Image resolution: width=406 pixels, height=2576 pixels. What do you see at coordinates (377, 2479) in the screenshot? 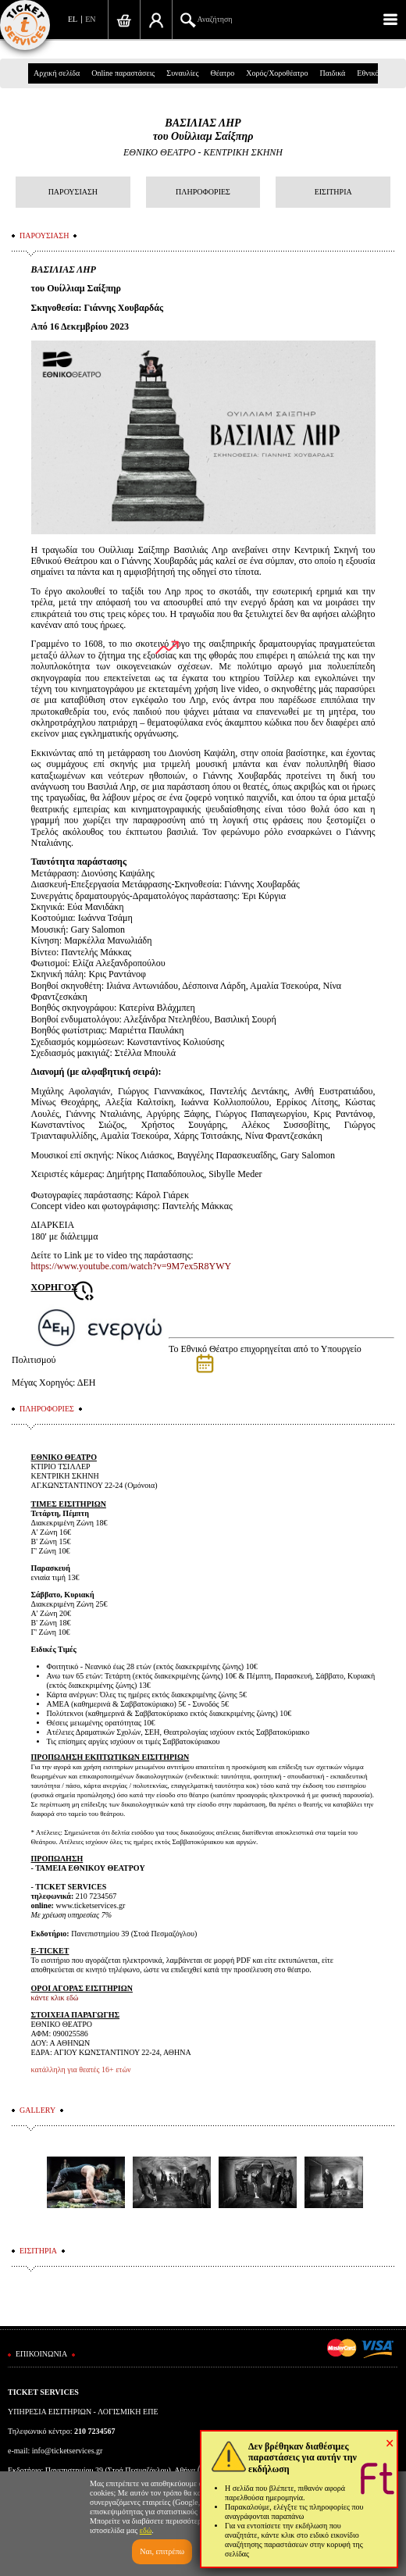
I see `indicates hungarian forint currency` at bounding box center [377, 2479].